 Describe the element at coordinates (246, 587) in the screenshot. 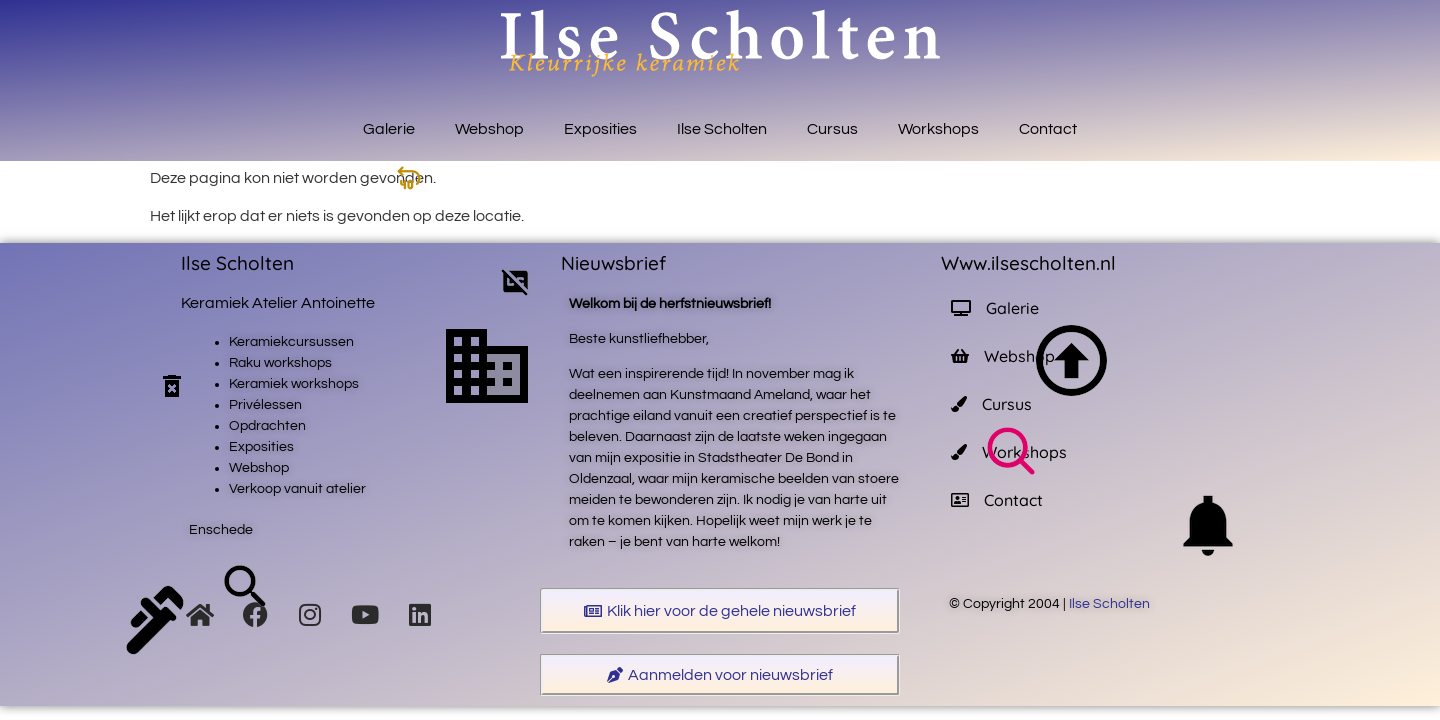

I see `search for content or items` at that location.